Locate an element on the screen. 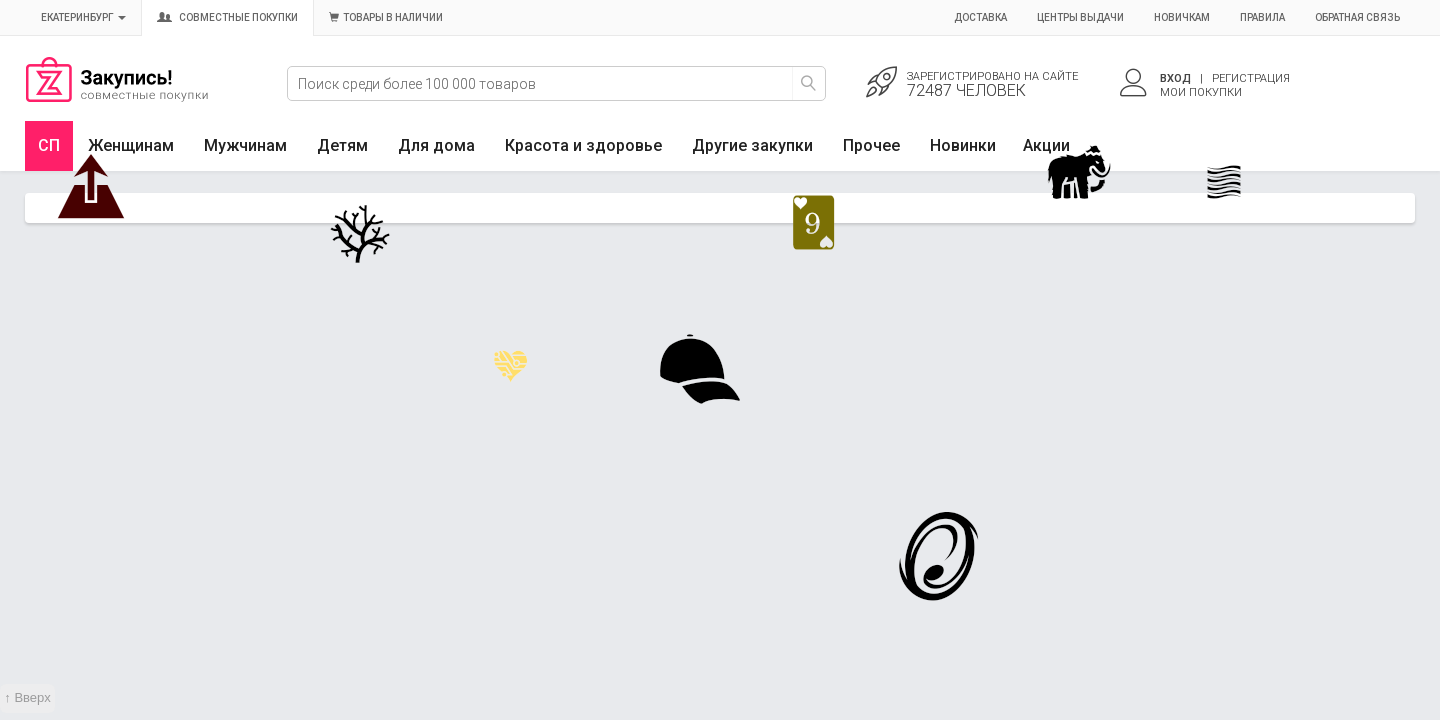 The height and width of the screenshot is (720, 1440). access player profile or avatar customization is located at coordinates (700, 369).